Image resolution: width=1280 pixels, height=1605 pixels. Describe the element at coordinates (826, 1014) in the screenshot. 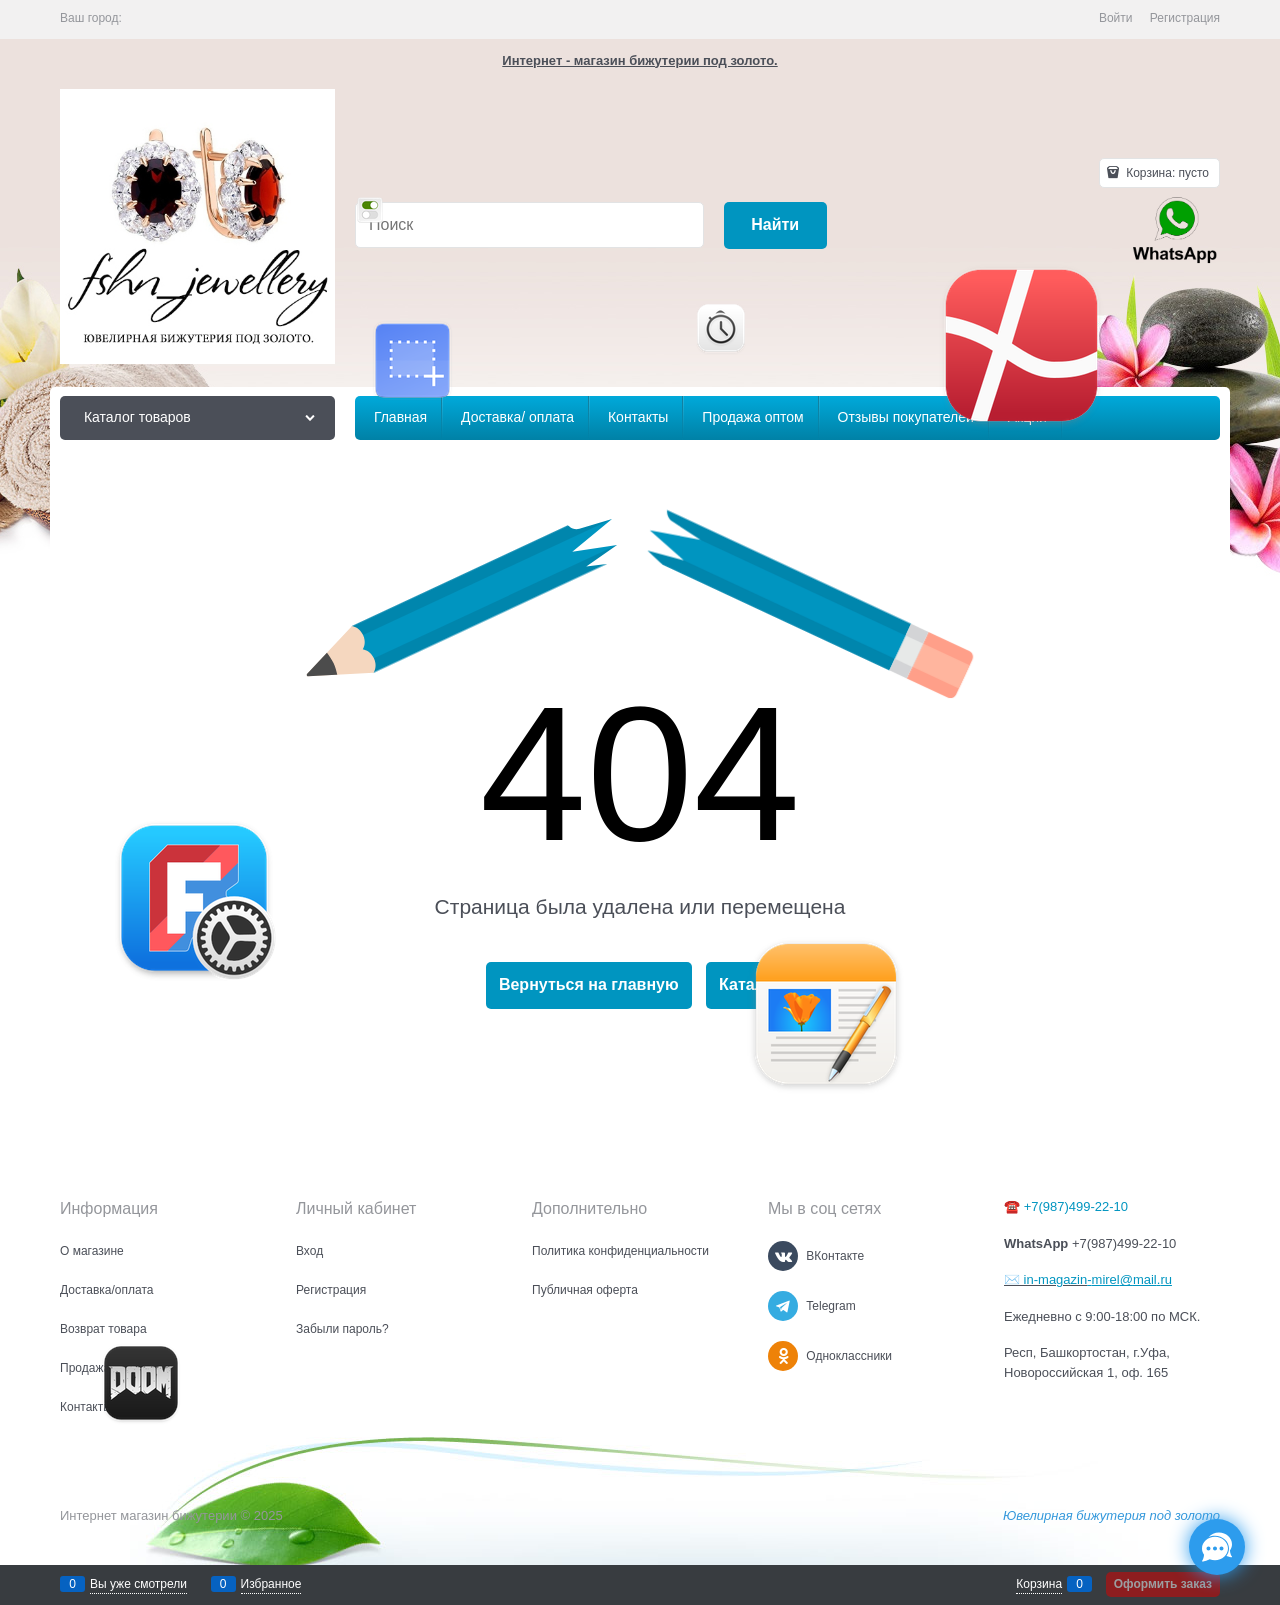

I see `open calligrawords app` at that location.